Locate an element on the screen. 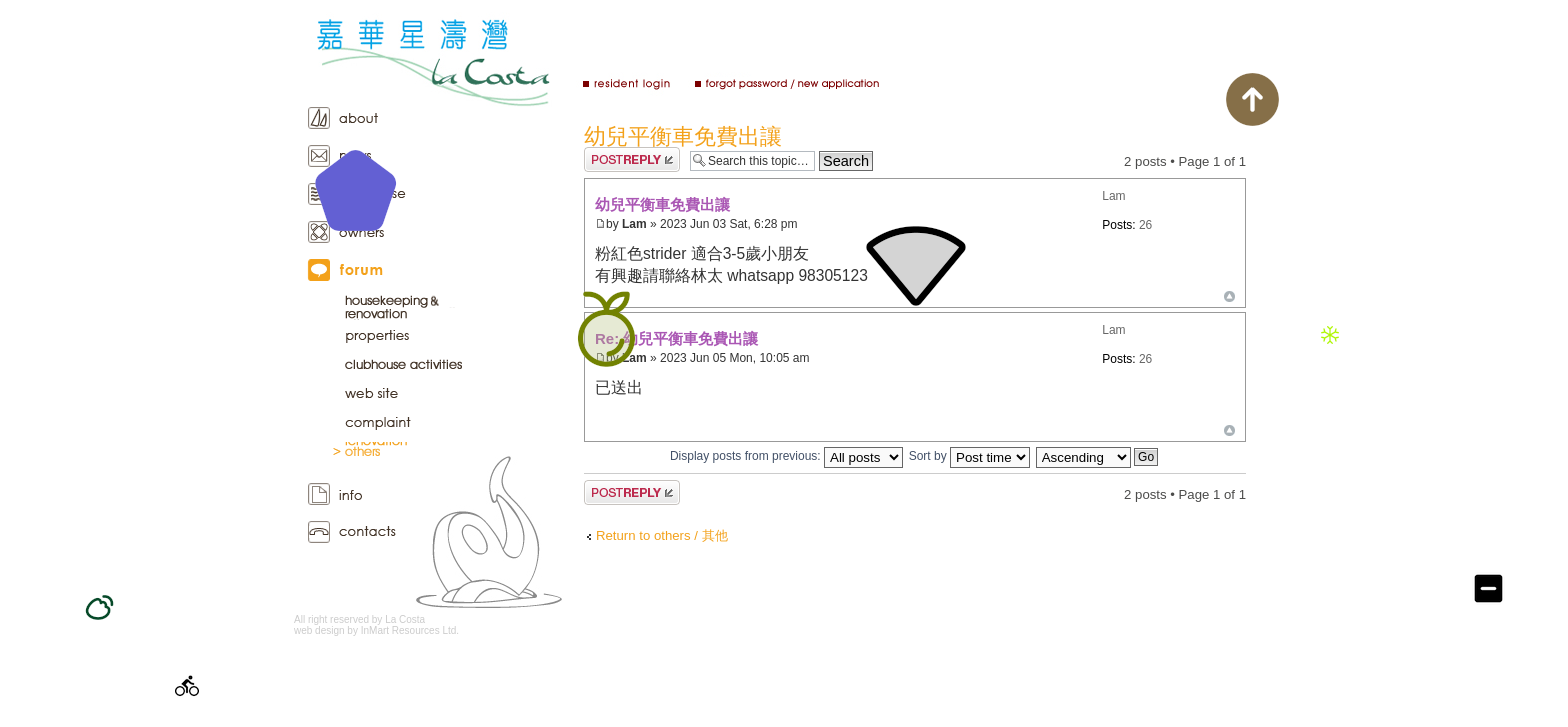 Image resolution: width=1568 pixels, height=727 pixels. indicates partial selection in a multi-select list is located at coordinates (1488, 588).